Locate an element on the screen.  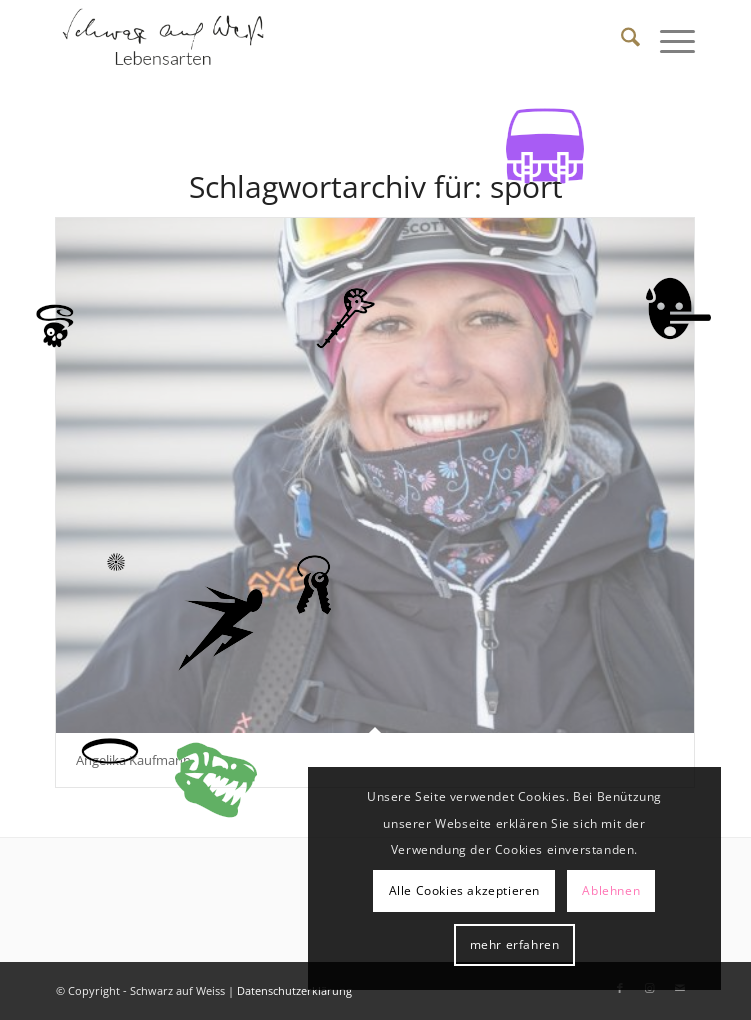
access property or home management settings is located at coordinates (314, 585).